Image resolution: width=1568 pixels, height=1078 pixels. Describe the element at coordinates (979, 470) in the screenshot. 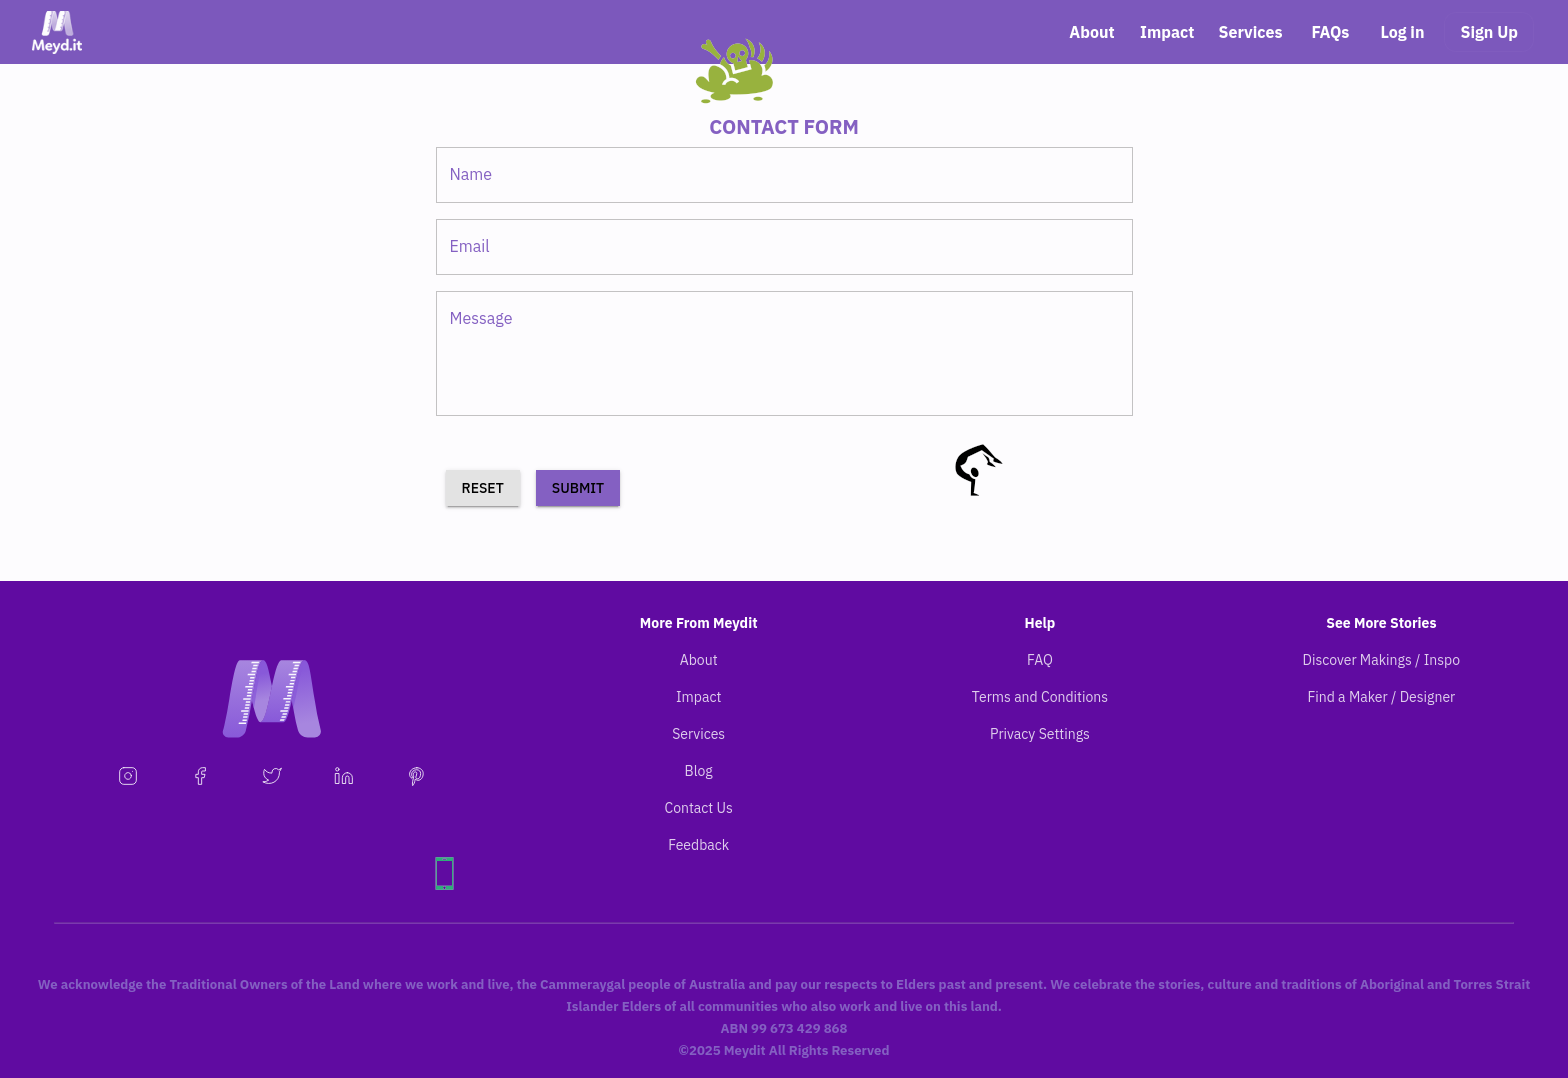

I see `indicates flexibility or acrobatics skill` at that location.